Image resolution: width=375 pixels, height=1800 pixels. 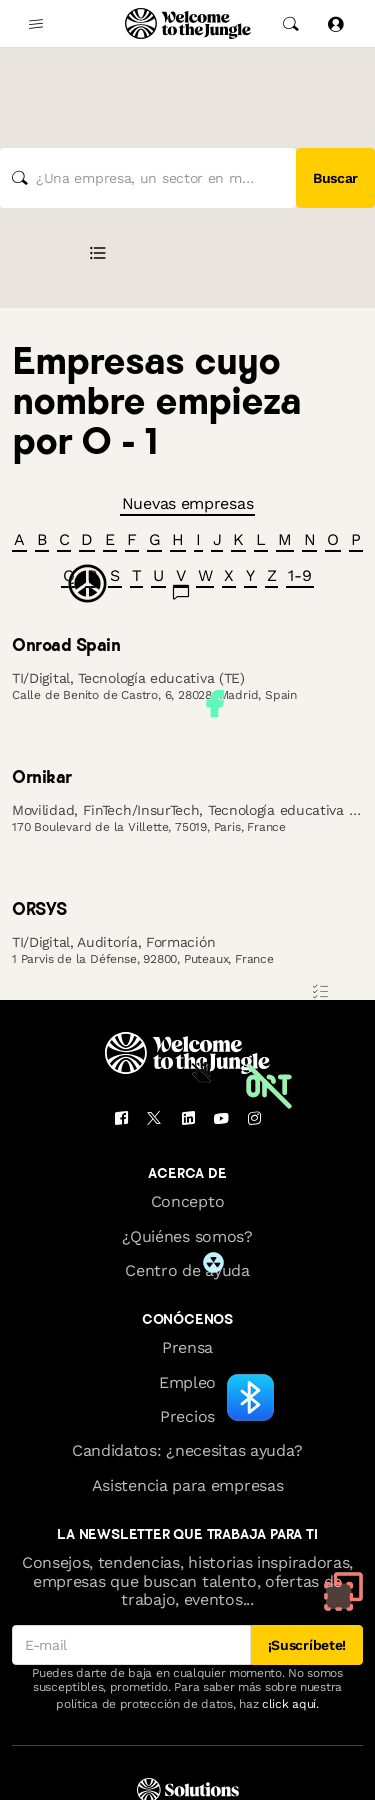 What do you see at coordinates (214, 703) in the screenshot?
I see `connect with Facebook` at bounding box center [214, 703].